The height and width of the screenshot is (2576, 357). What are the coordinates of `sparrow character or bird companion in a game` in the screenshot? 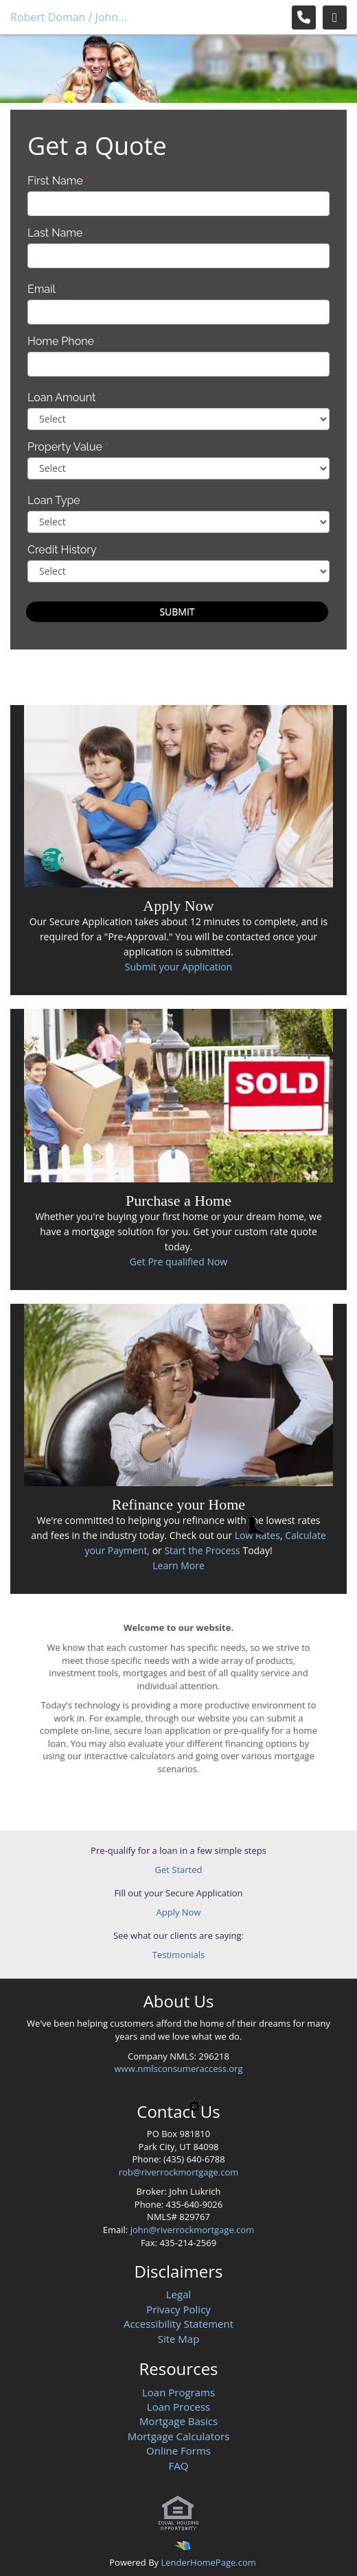 It's located at (117, 872).